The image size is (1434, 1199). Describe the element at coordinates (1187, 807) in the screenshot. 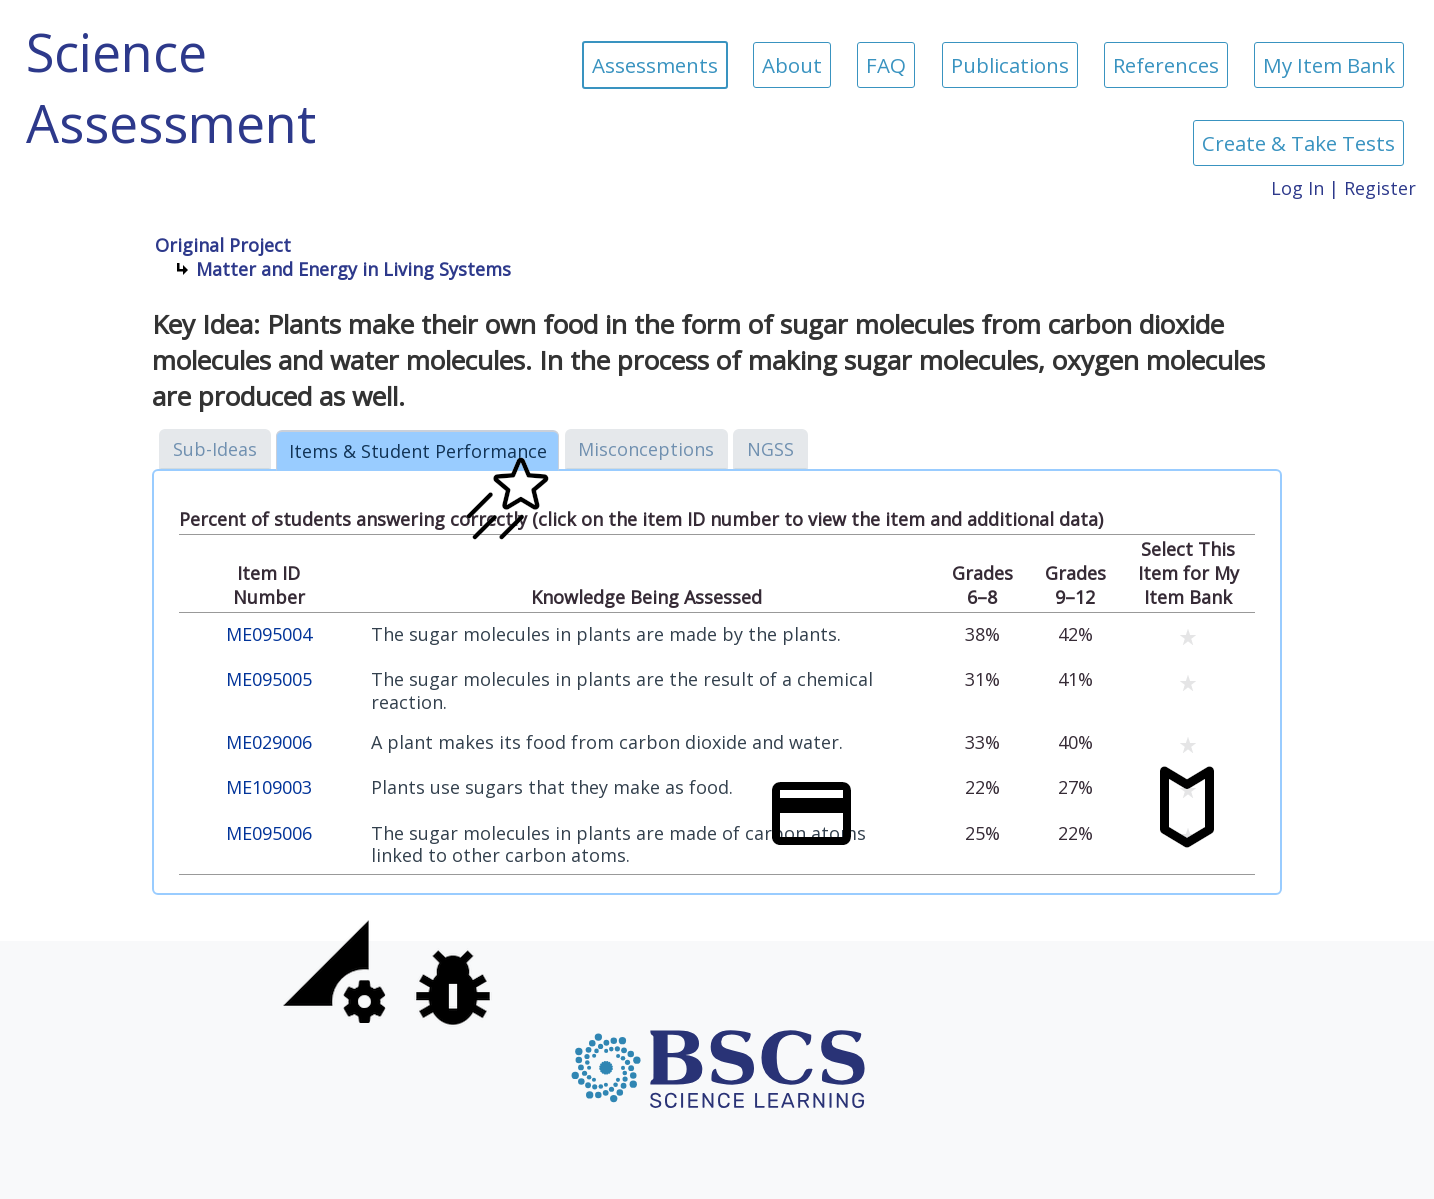

I see `view your profile badge or achievement` at that location.